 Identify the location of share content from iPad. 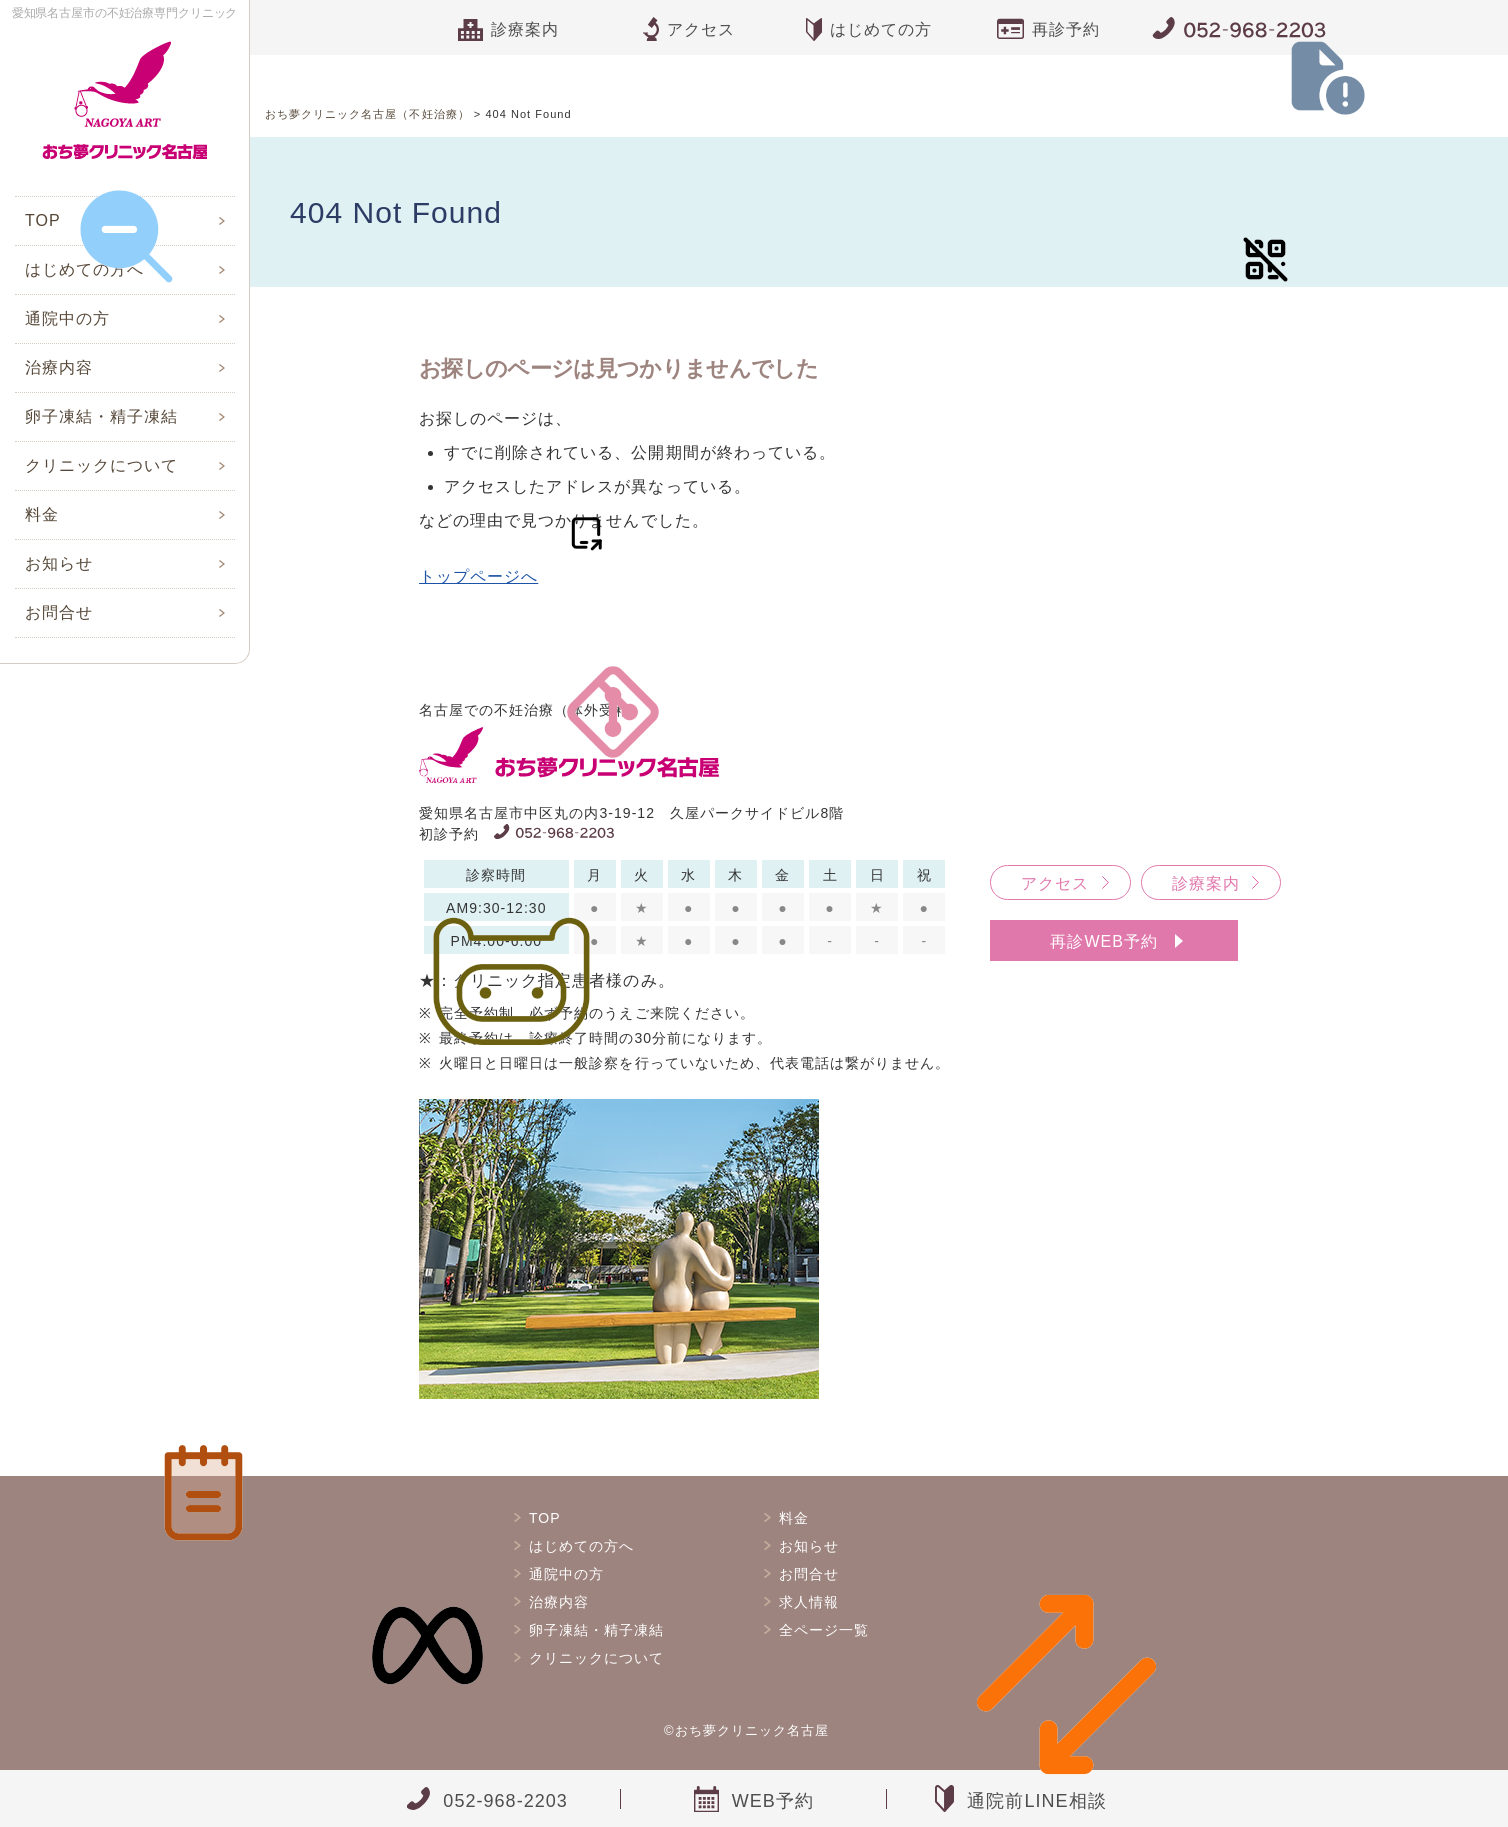
(586, 533).